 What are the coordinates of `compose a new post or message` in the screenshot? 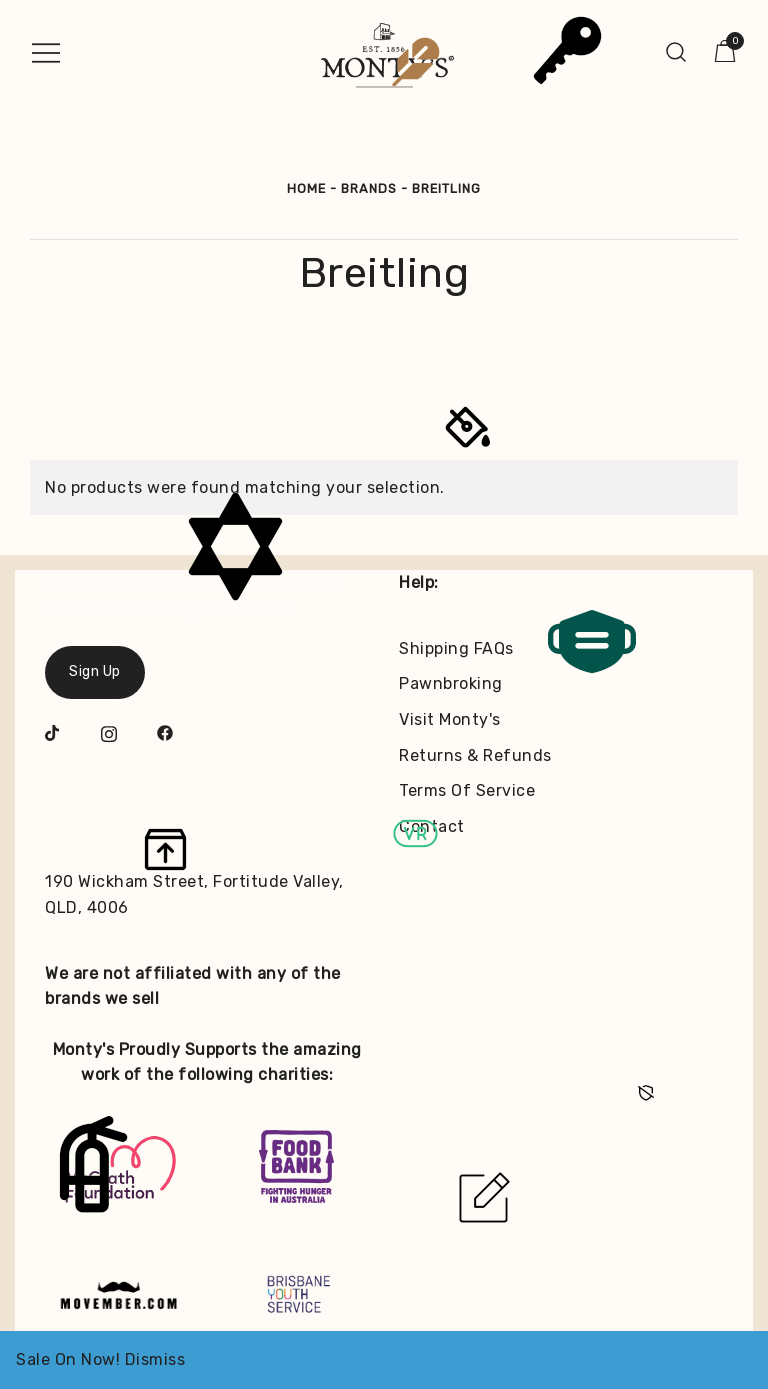 It's located at (414, 63).